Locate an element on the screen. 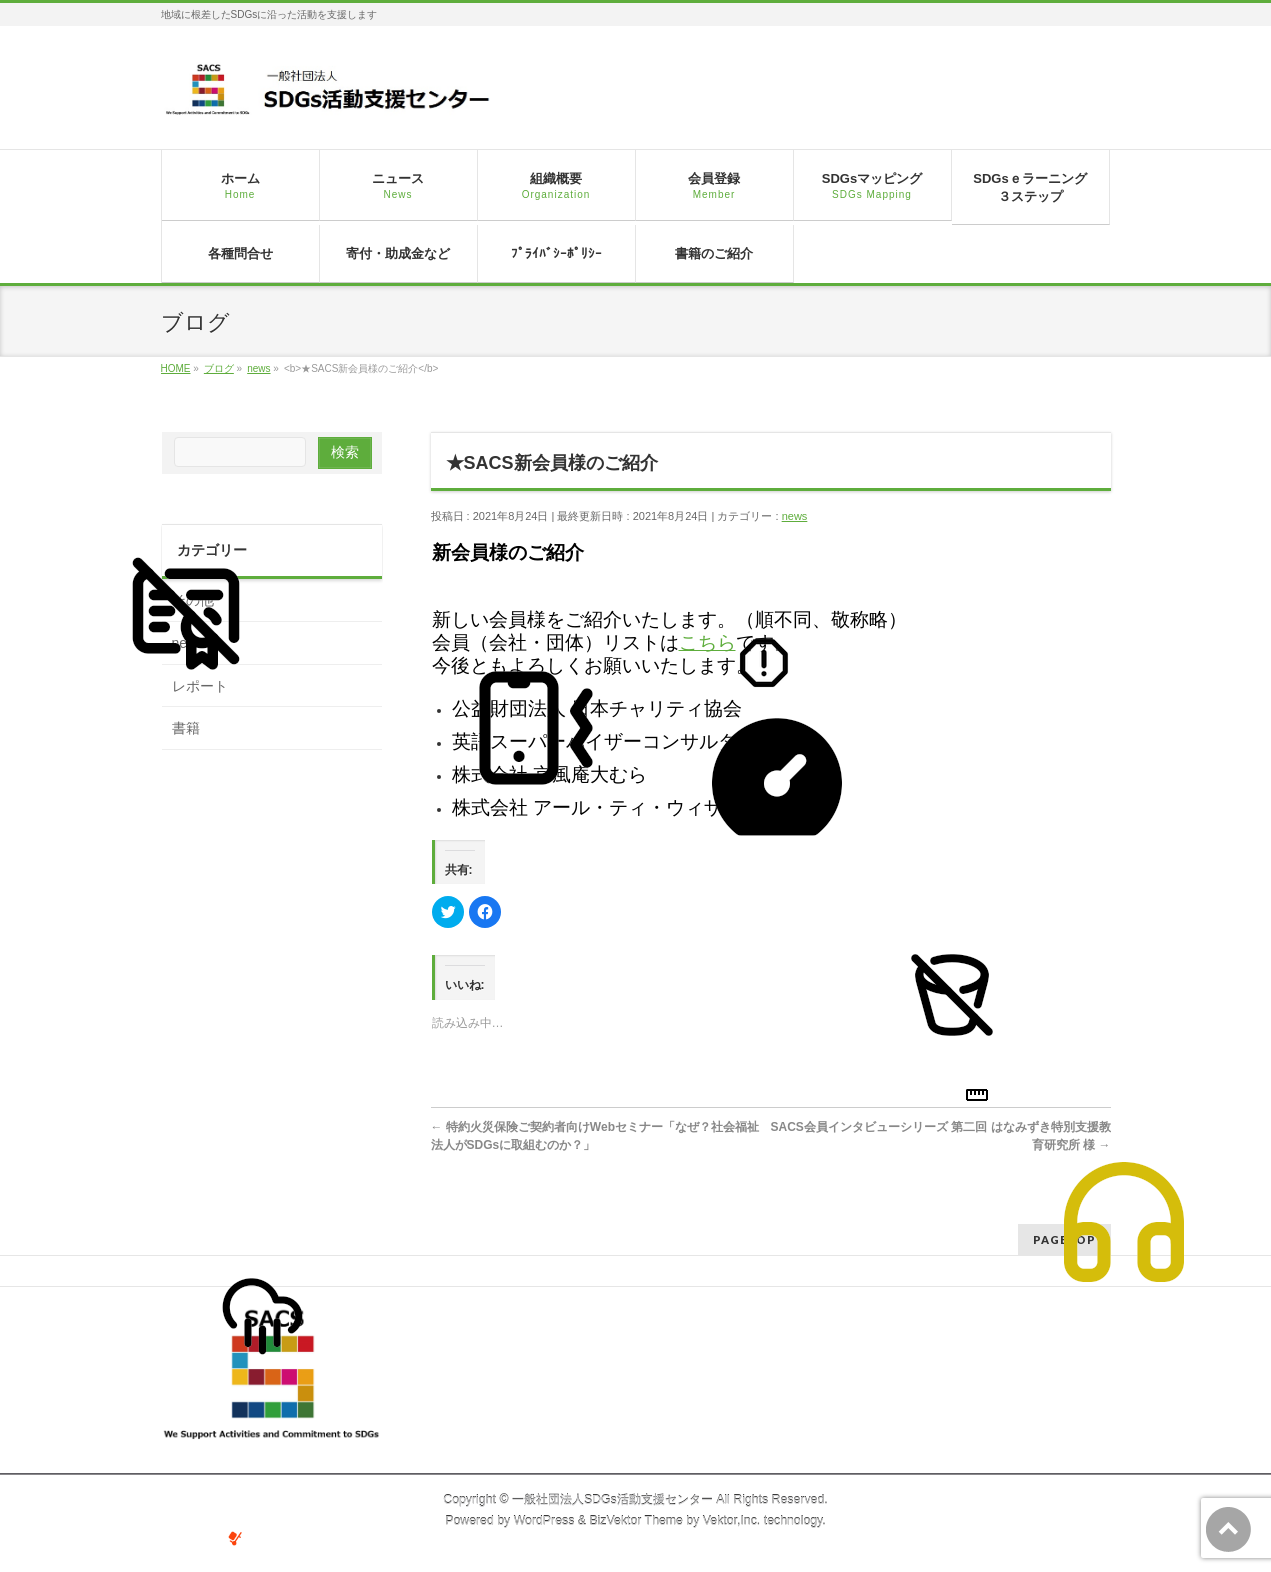  access audio or music settings is located at coordinates (1124, 1222).